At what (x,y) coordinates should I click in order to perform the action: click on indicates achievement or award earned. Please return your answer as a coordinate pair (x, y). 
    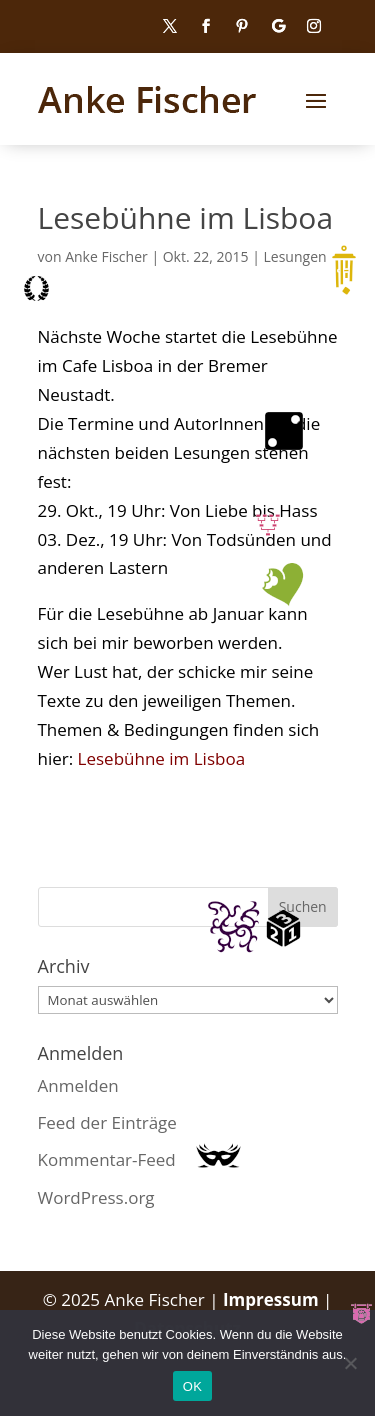
    Looking at the image, I should click on (36, 288).